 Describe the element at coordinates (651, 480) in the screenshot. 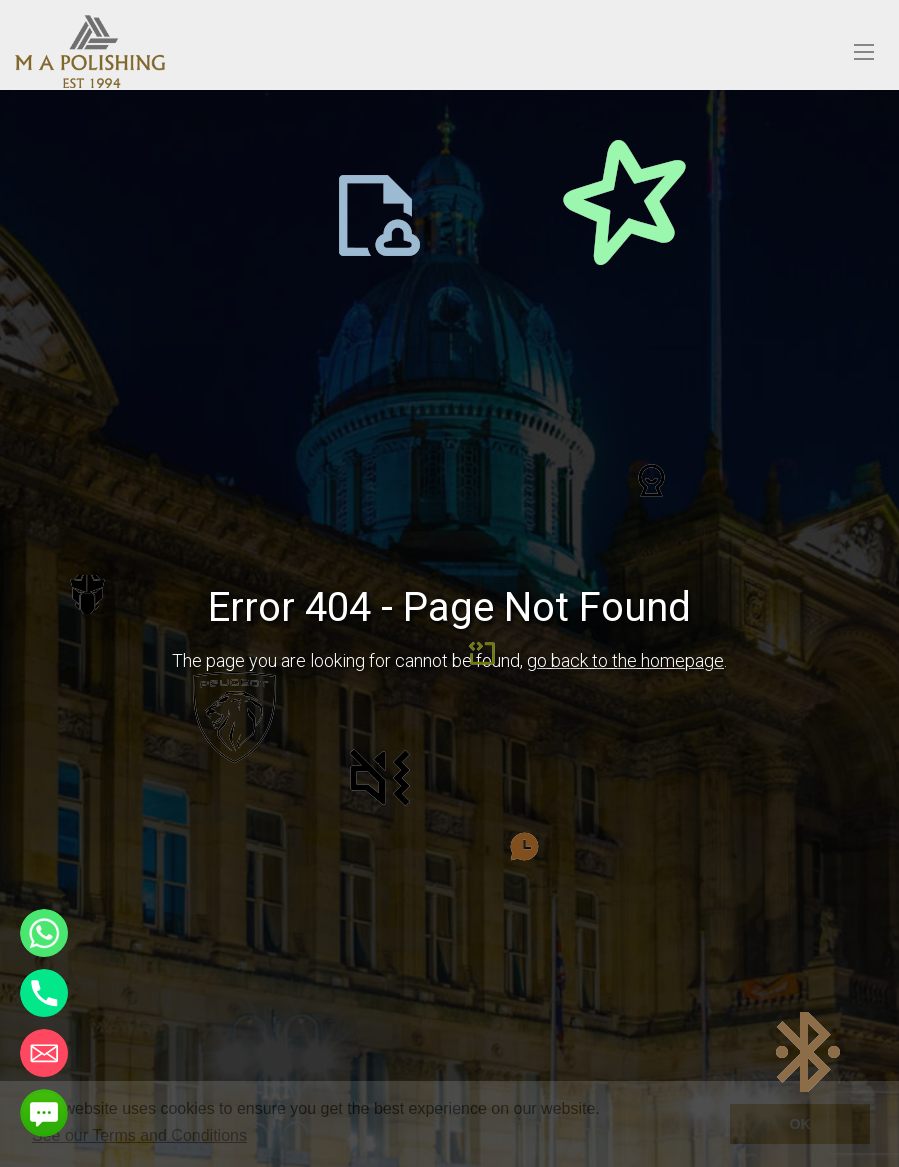

I see `view user profile` at that location.